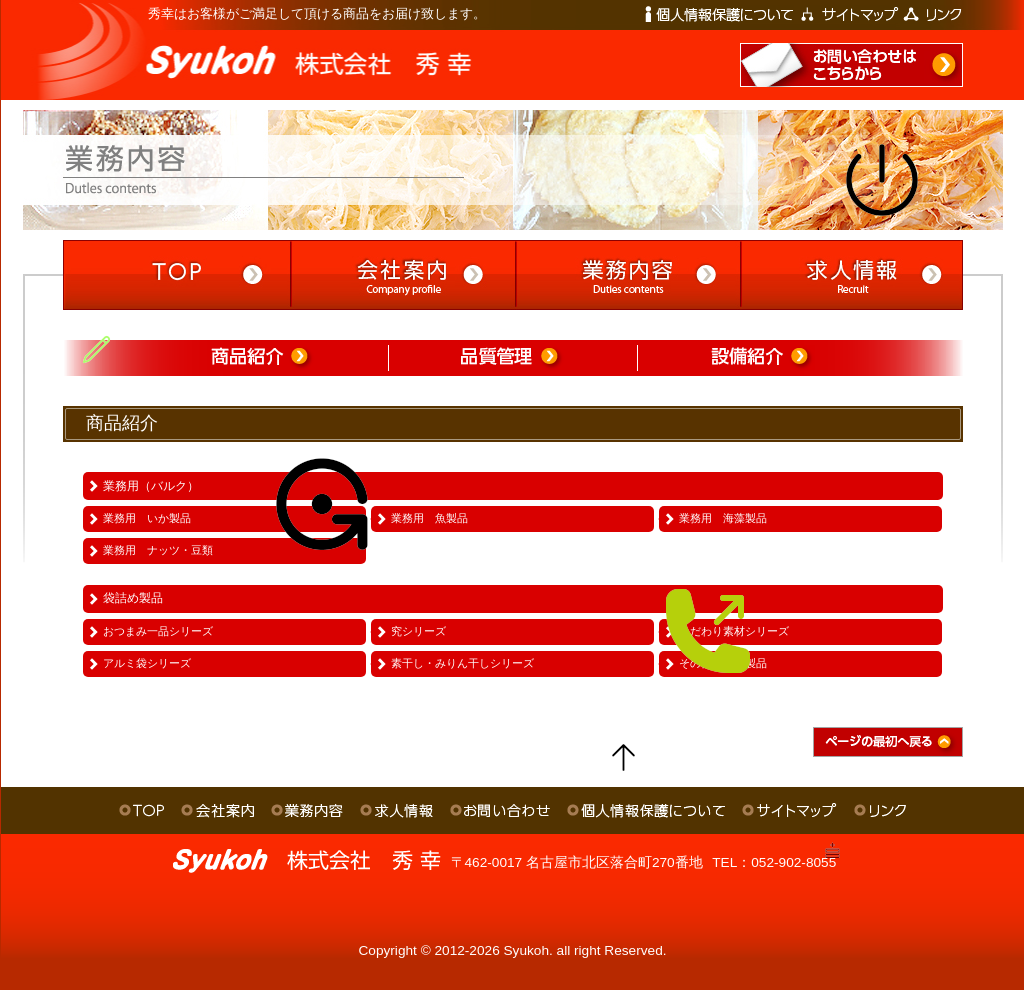 Image resolution: width=1024 pixels, height=990 pixels. What do you see at coordinates (832, 851) in the screenshot?
I see `add a new row at the top` at bounding box center [832, 851].